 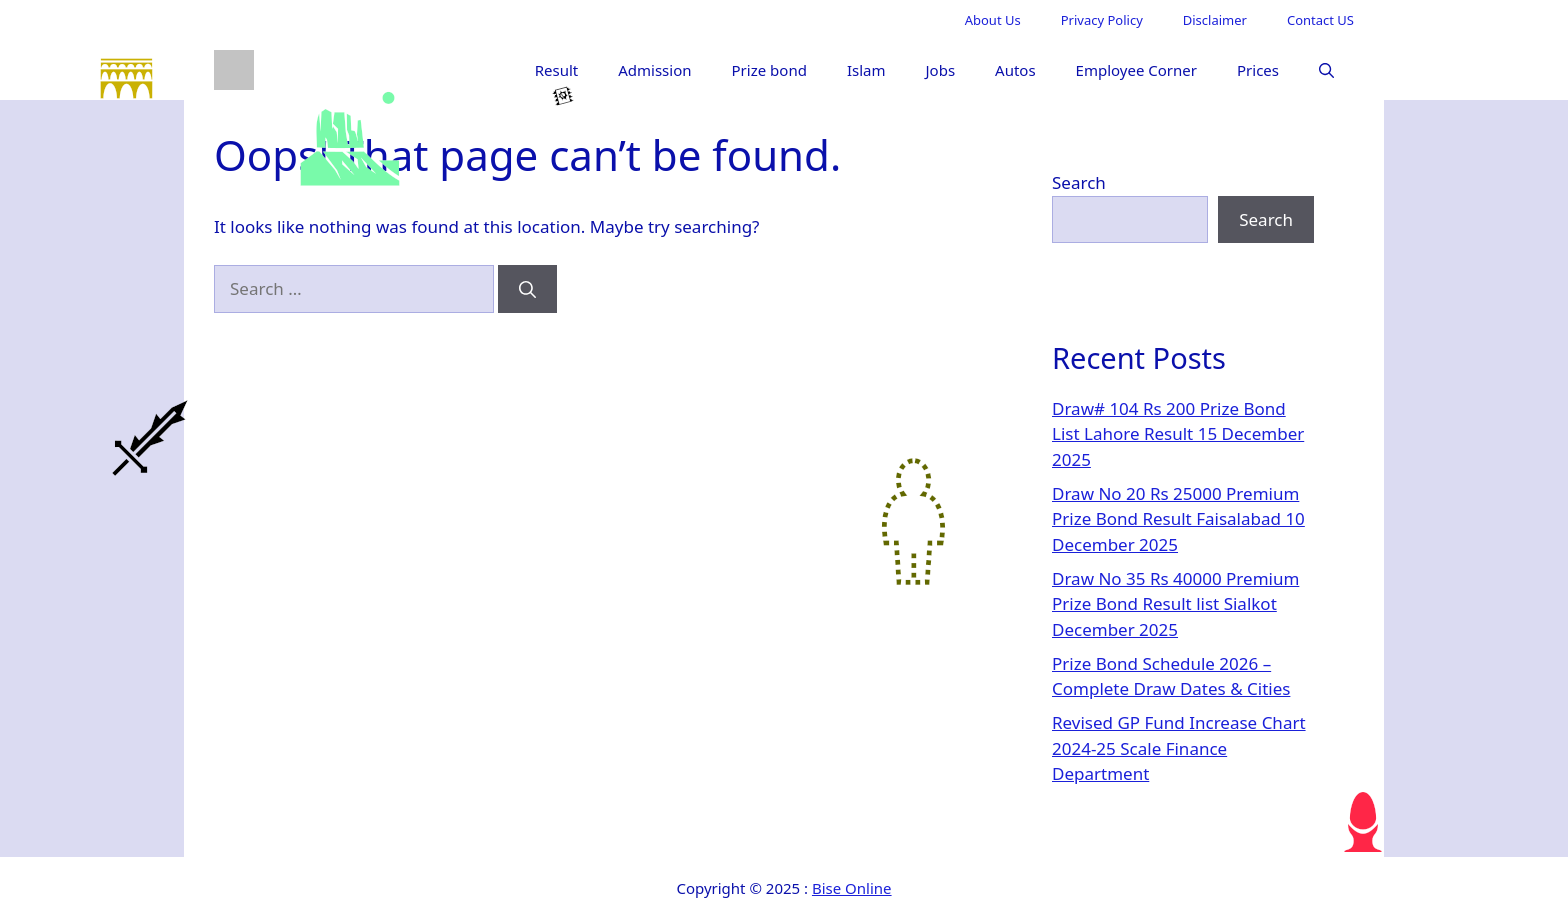 I want to click on view aqueduct or water infrastructure, so click(x=126, y=73).